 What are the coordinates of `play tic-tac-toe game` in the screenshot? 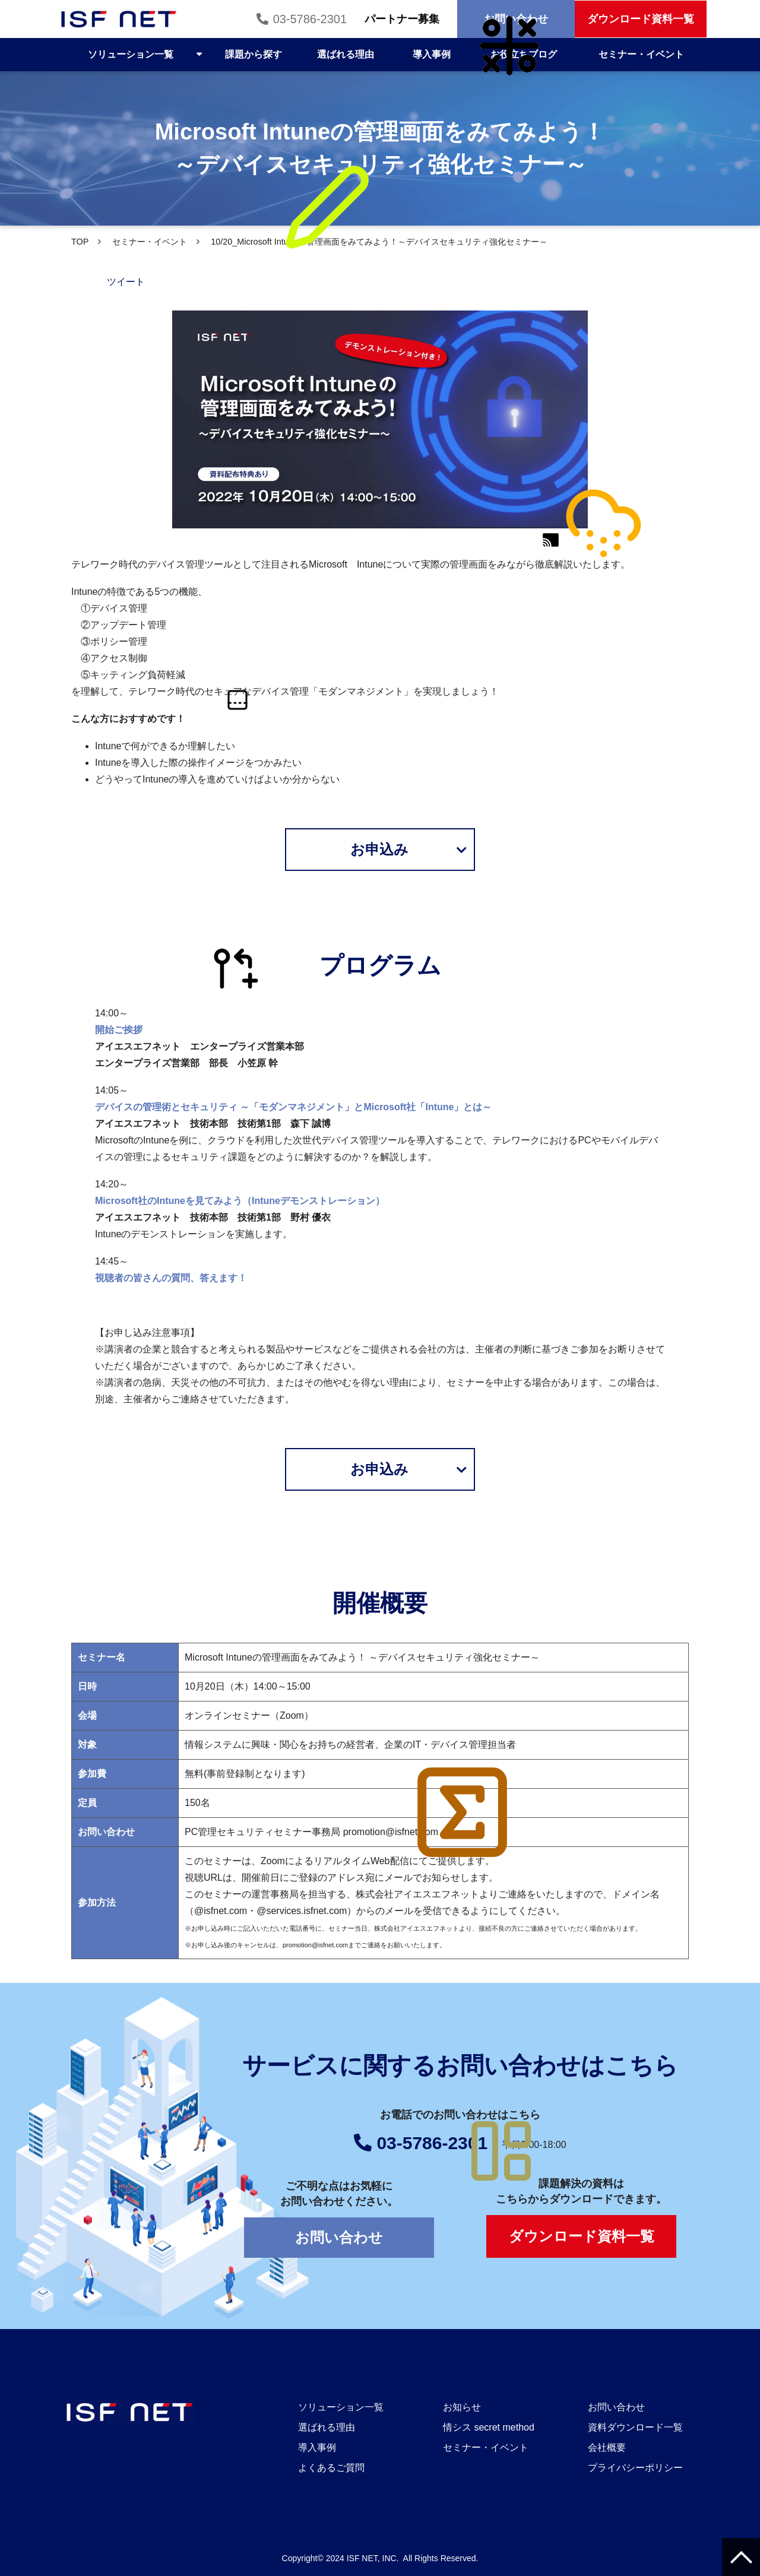 It's located at (509, 46).